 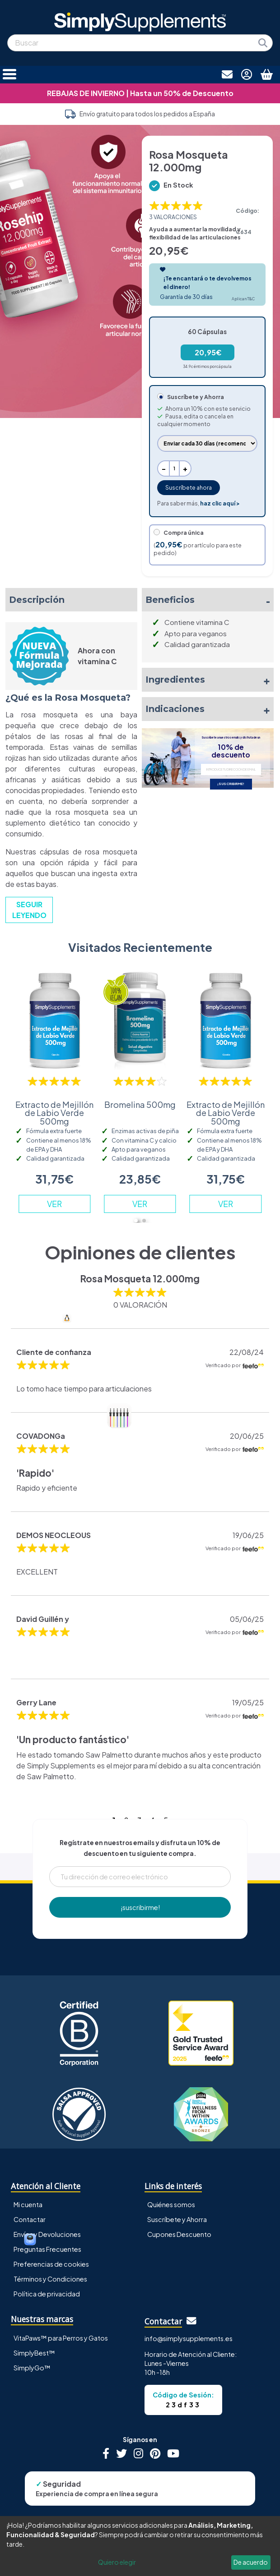 I want to click on open eye of gnome image viewer, so click(x=30, y=2239).